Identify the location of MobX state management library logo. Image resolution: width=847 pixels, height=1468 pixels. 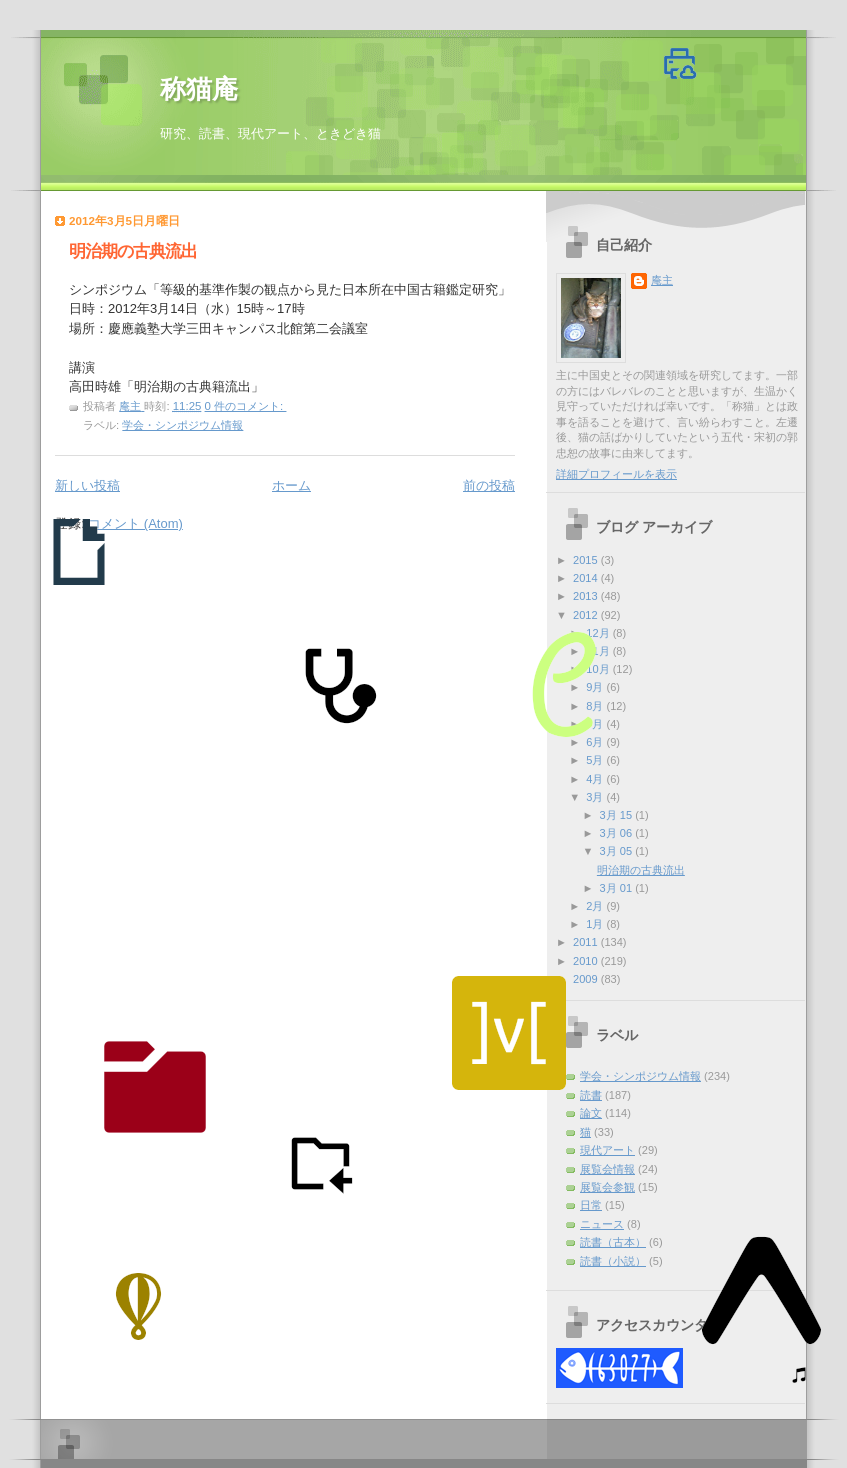
(509, 1033).